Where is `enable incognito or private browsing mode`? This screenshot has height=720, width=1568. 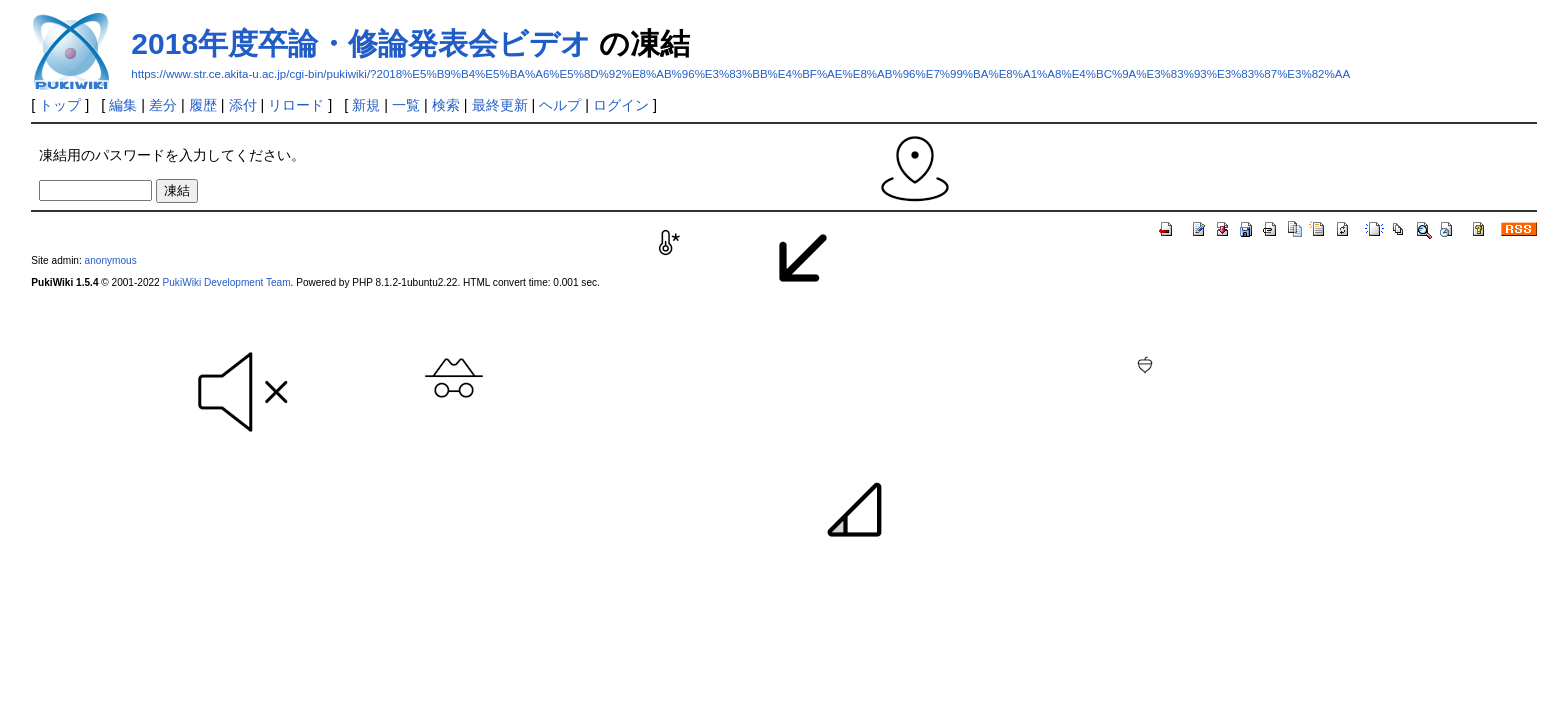
enable incognito or private browsing mode is located at coordinates (454, 378).